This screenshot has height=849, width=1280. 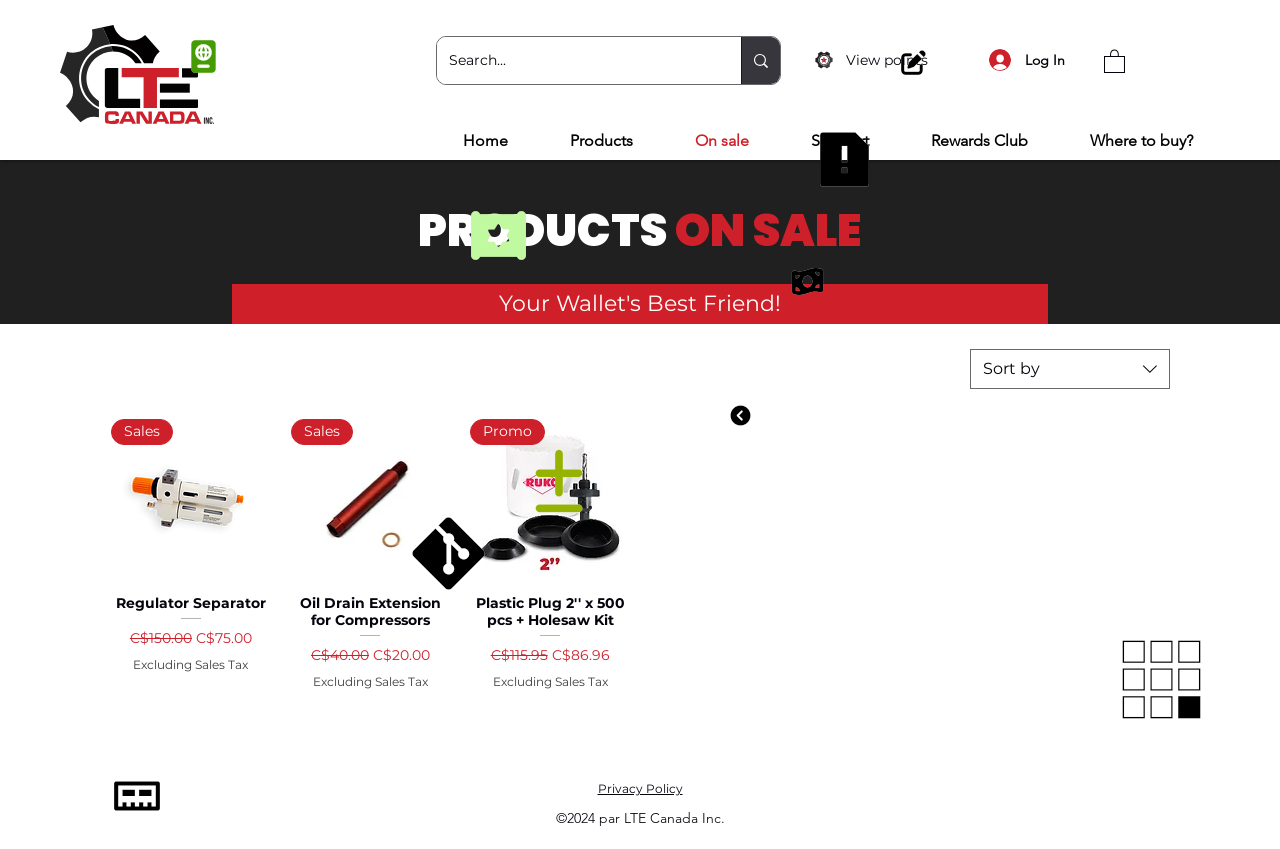 I want to click on edit or modify content, so click(x=913, y=62).